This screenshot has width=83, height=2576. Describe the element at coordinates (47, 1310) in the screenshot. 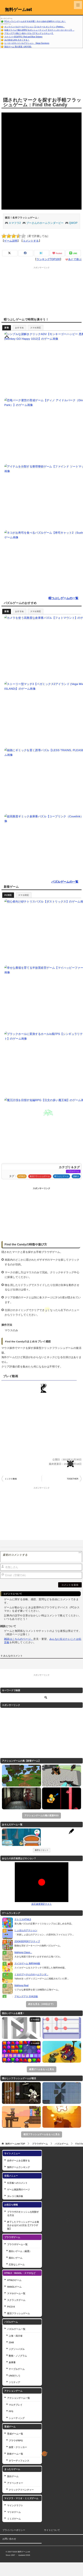

I see `indicates a volcano or volcanic area on a map` at that location.